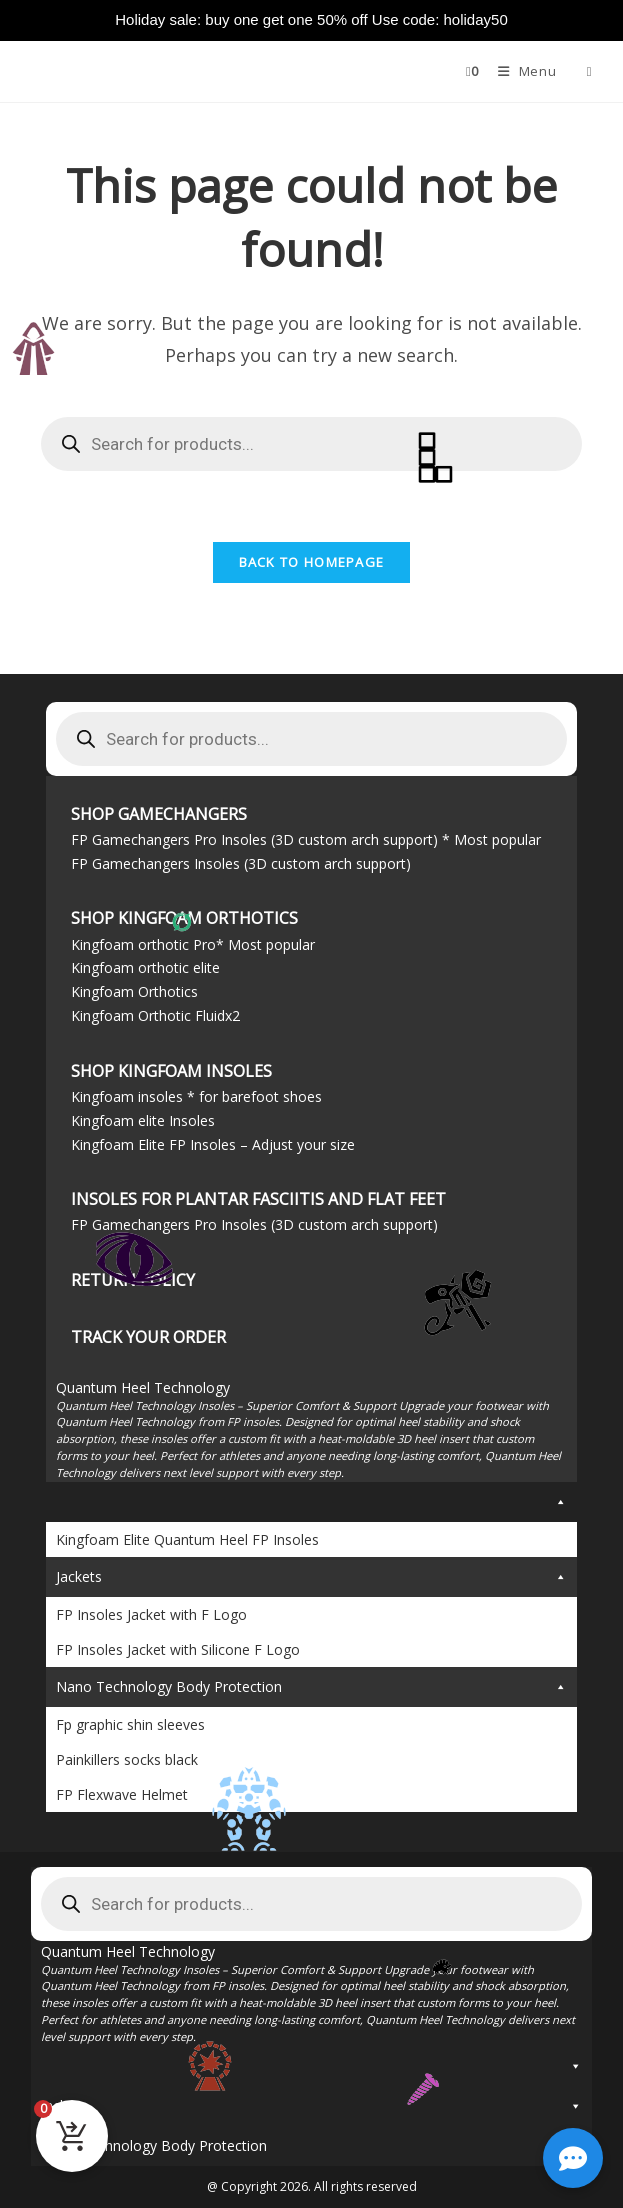 This screenshot has height=2208, width=623. Describe the element at coordinates (210, 2066) in the screenshot. I see `access the stargate or portal feature` at that location.